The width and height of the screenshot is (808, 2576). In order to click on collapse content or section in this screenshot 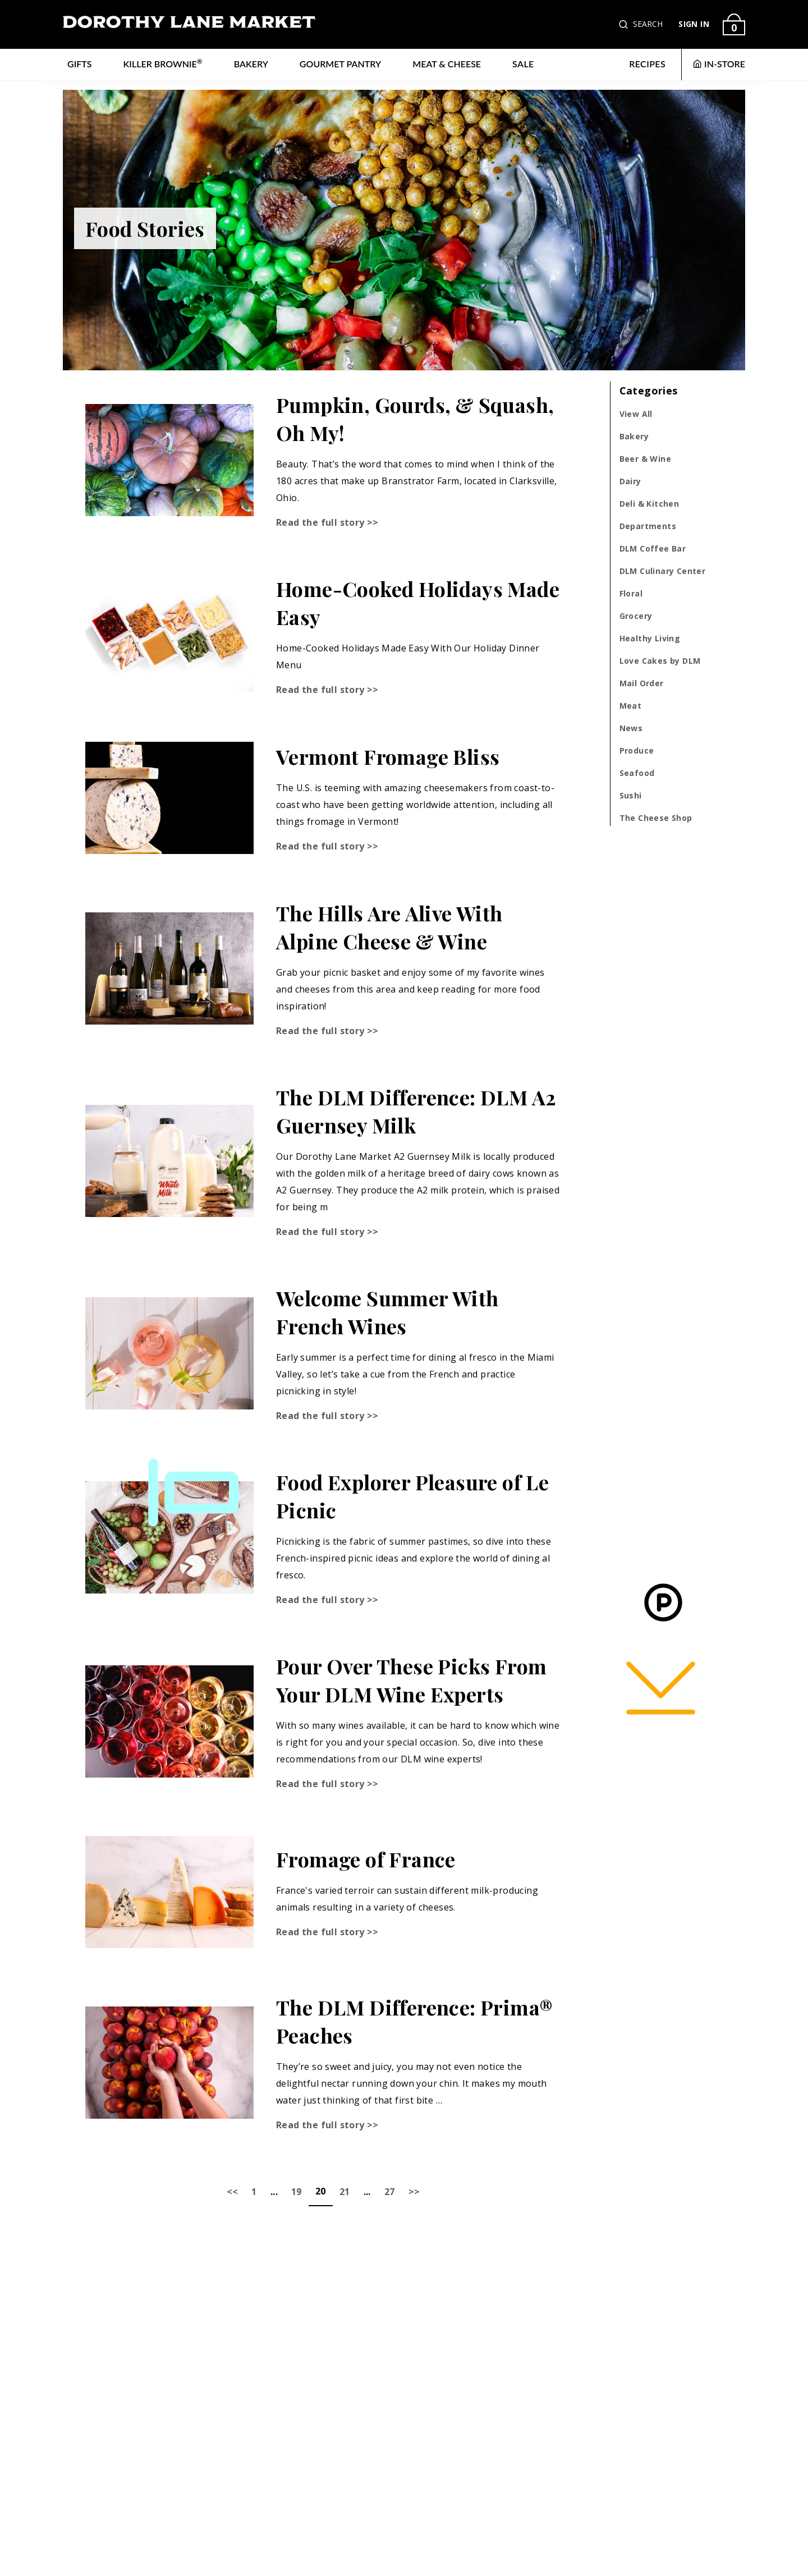, I will do `click(660, 1686)`.